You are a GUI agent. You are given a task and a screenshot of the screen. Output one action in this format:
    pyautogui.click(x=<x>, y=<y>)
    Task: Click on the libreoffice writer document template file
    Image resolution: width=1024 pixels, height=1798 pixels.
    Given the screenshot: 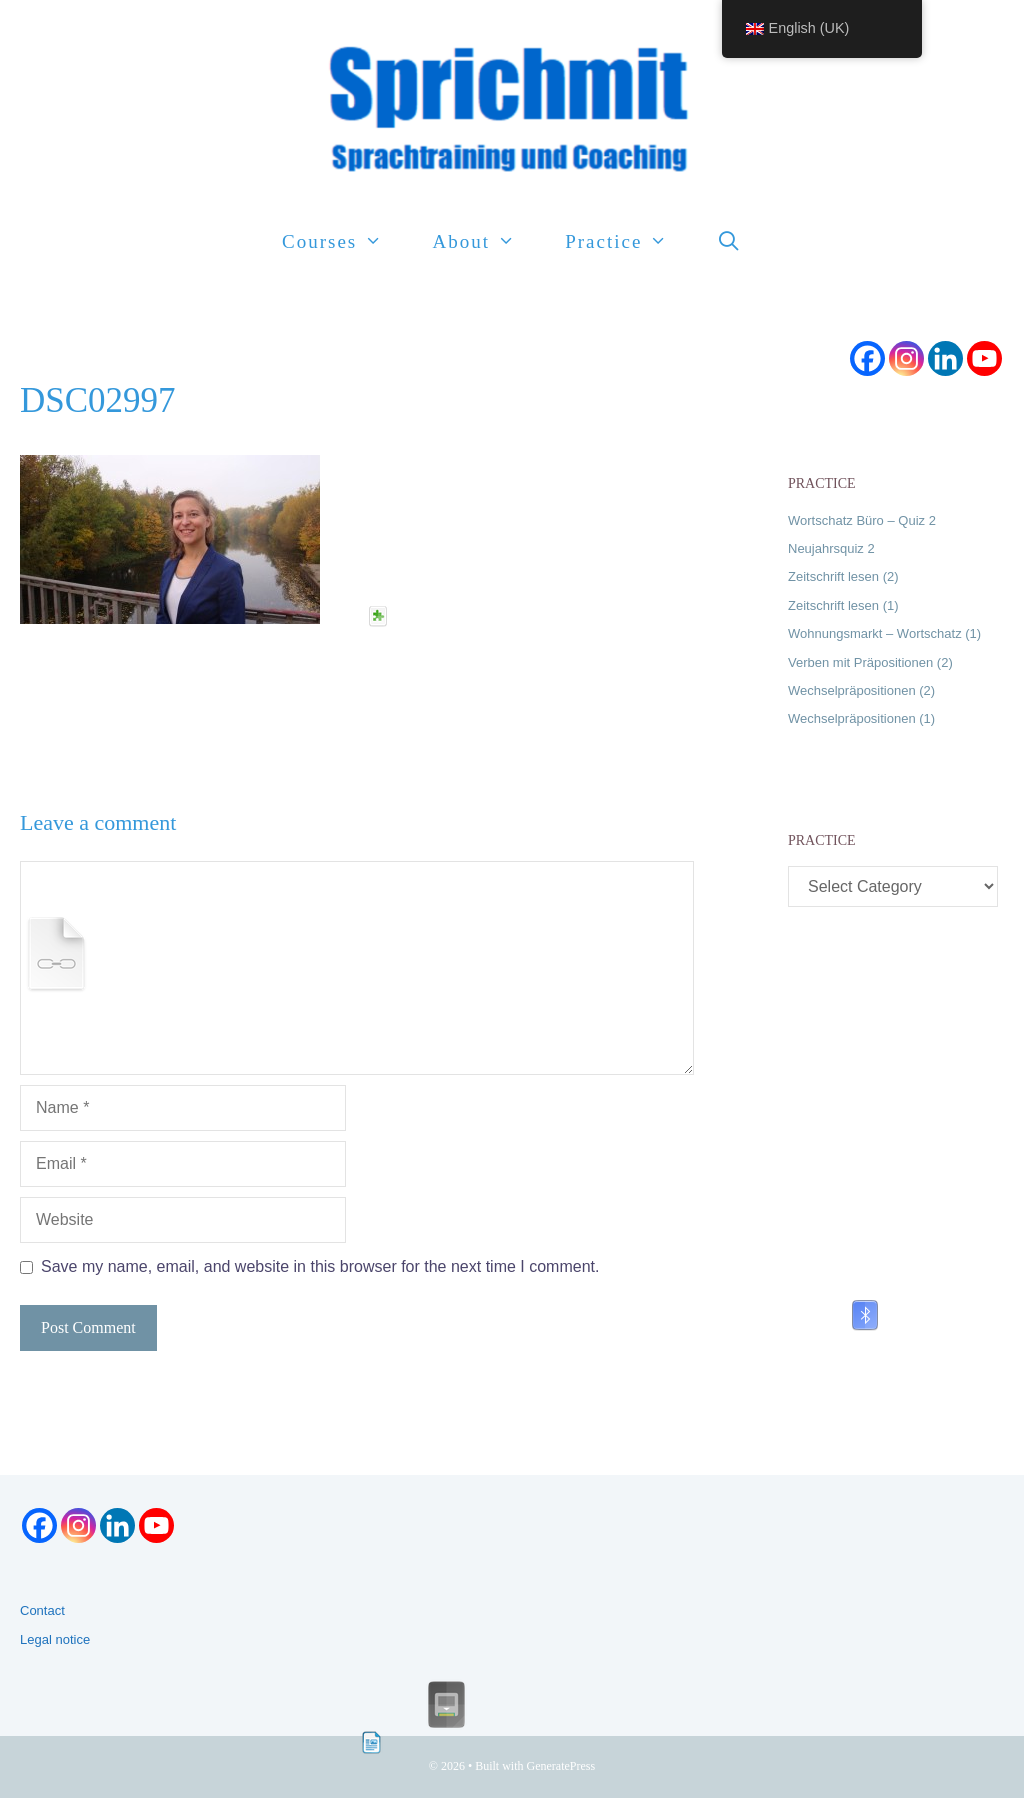 What is the action you would take?
    pyautogui.click(x=371, y=1742)
    